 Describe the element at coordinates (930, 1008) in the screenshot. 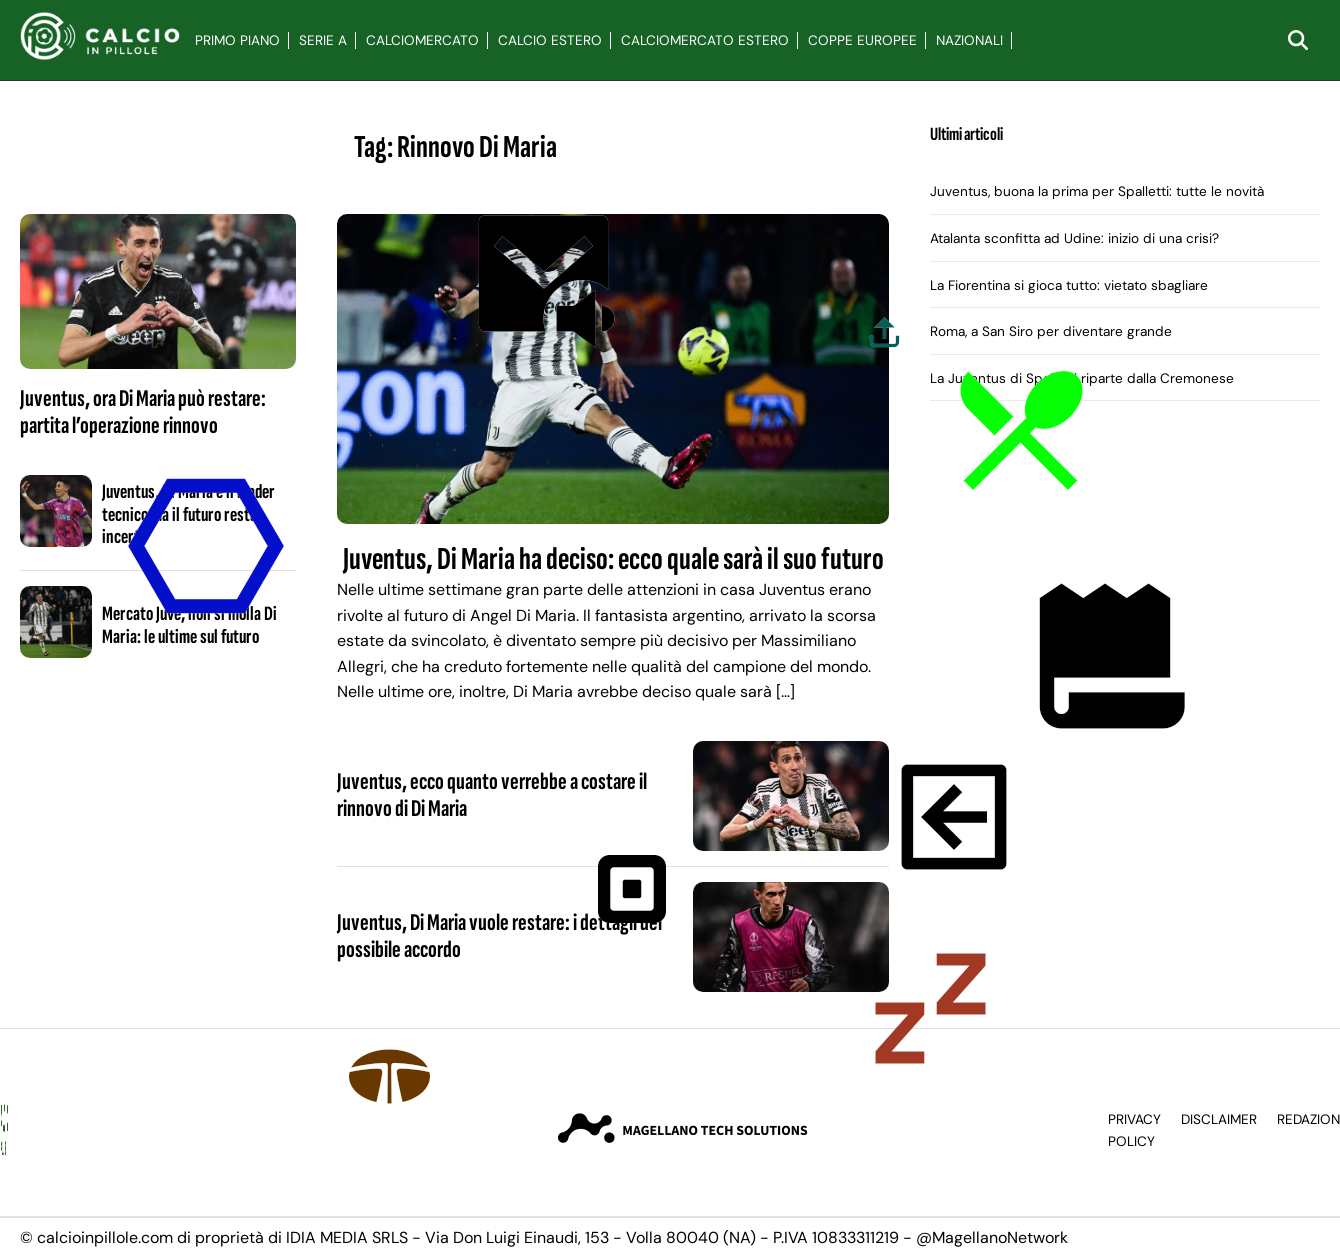

I see `indicates sleep or rest mode` at that location.